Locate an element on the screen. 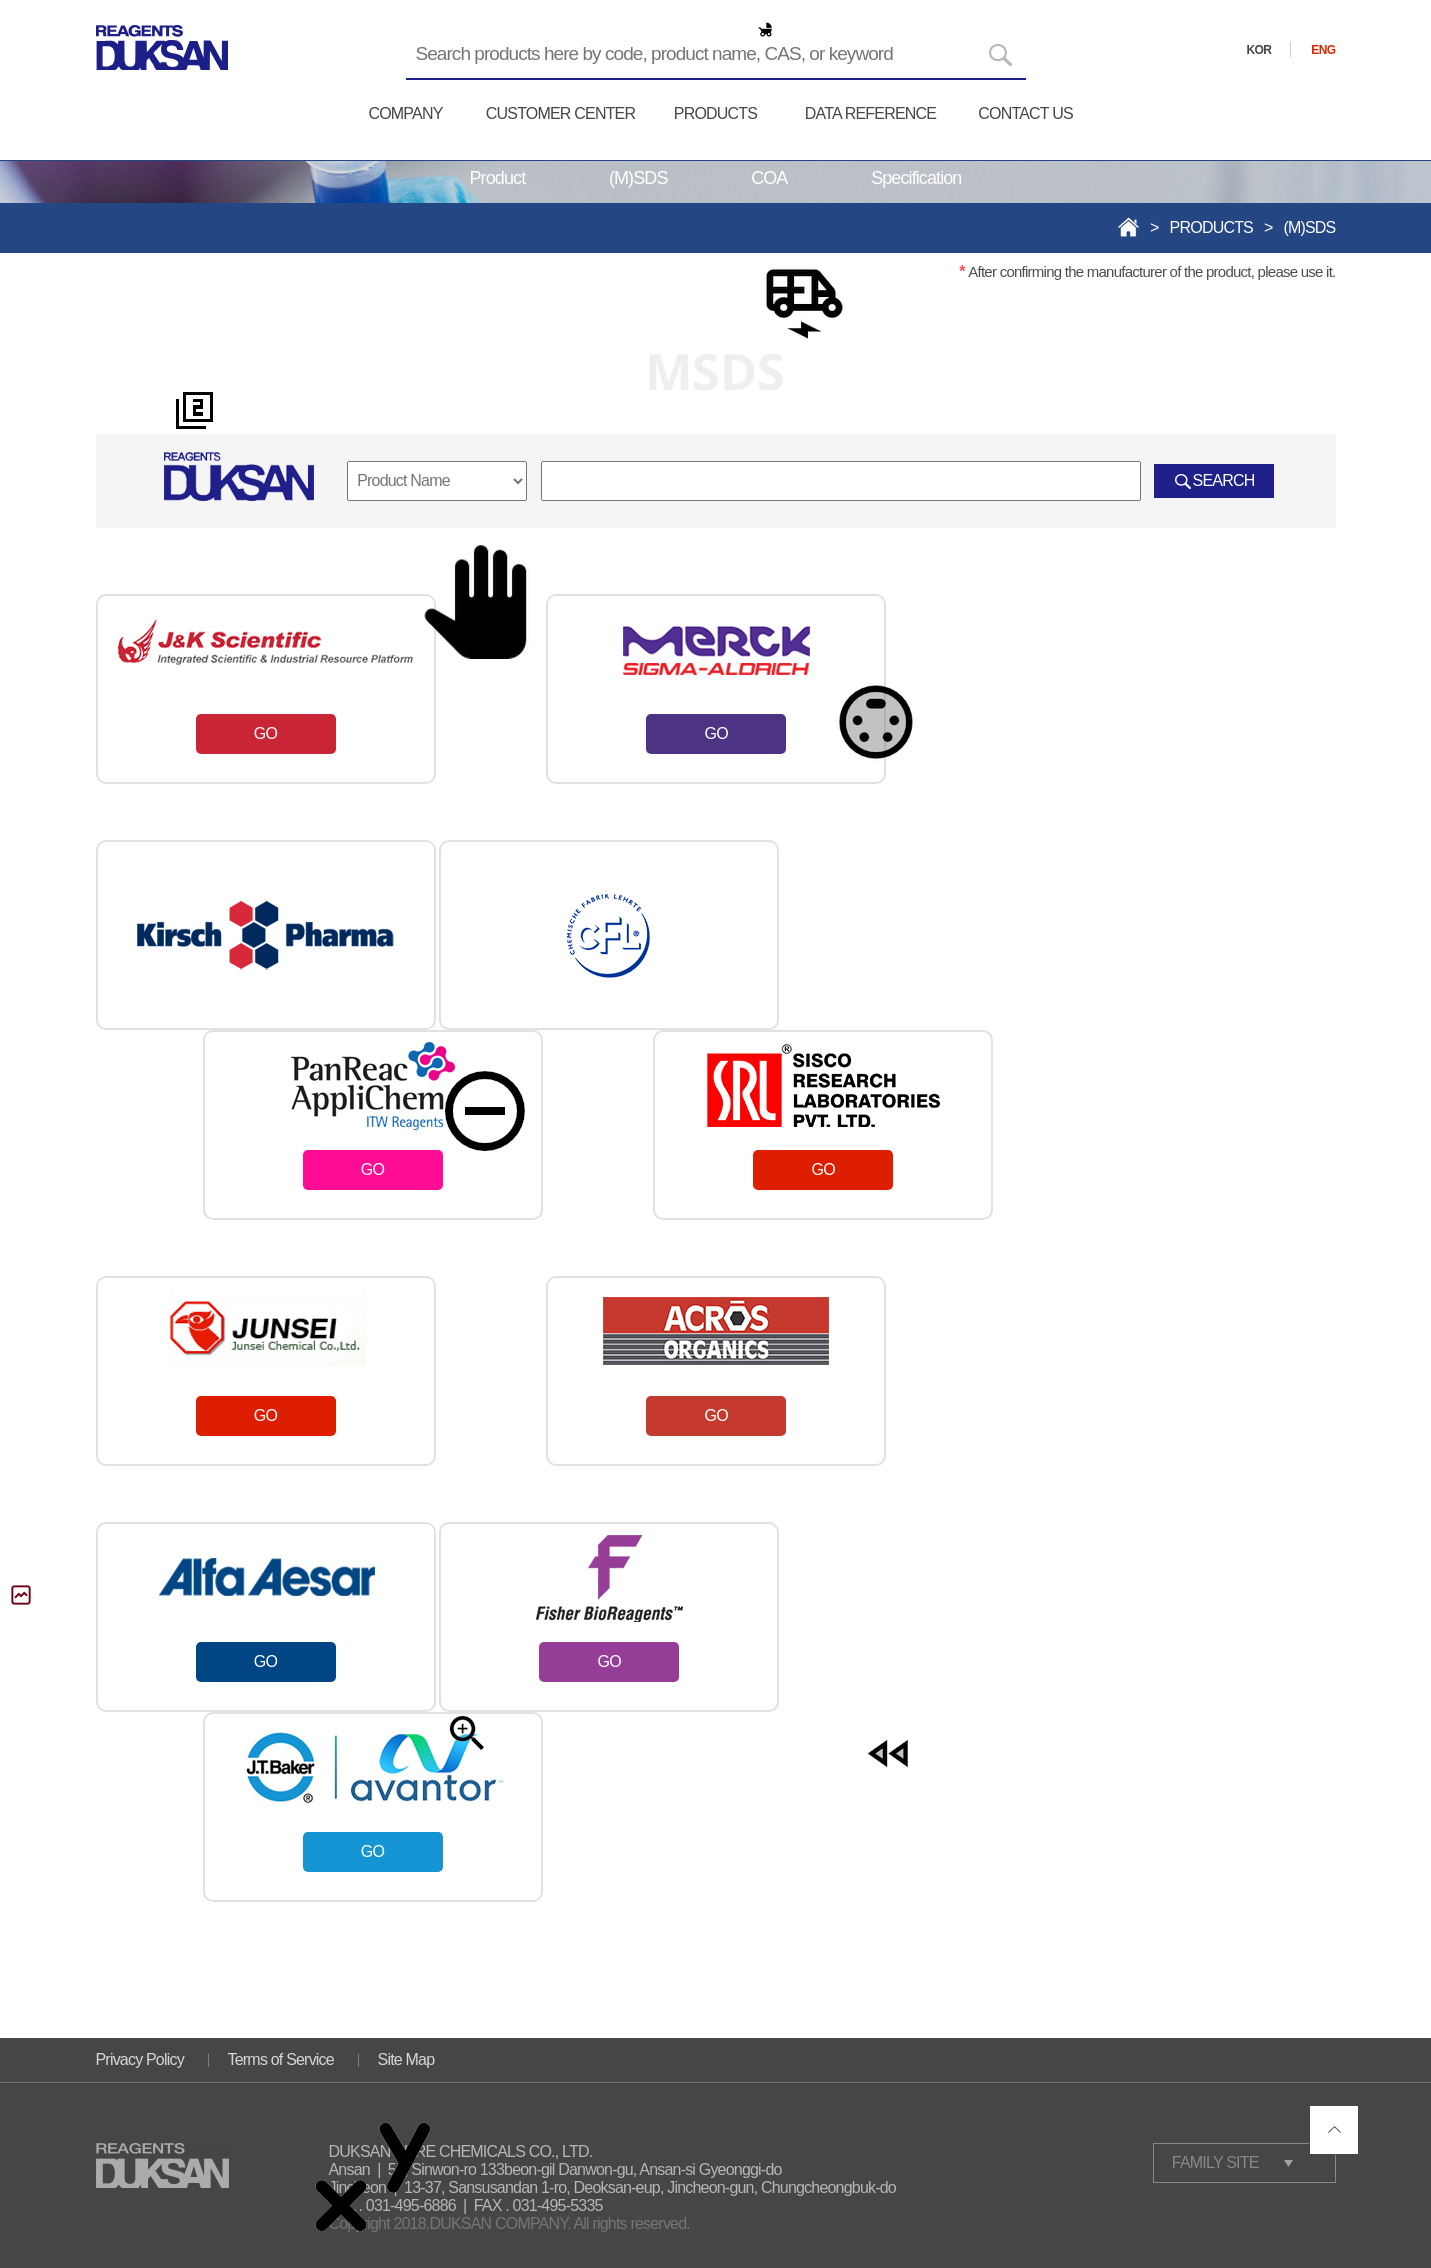 This screenshot has height=2268, width=1431. view analytics or statistics is located at coordinates (21, 1595).